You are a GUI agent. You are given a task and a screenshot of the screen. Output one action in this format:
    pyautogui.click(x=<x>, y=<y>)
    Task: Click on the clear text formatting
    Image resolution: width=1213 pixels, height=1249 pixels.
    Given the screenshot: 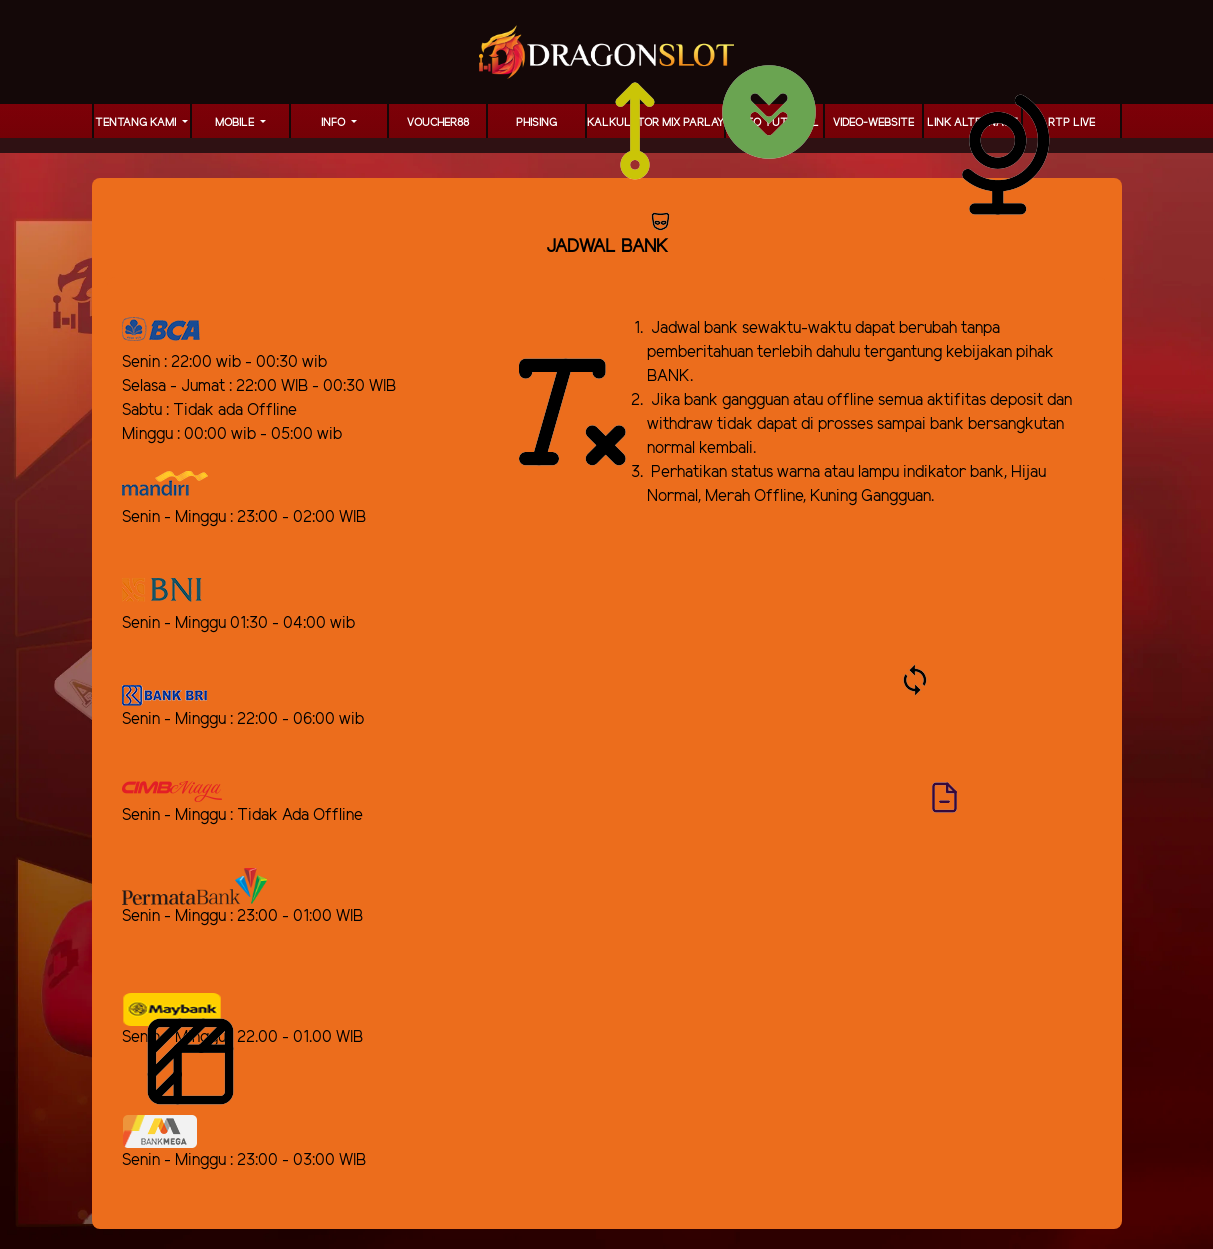 What is the action you would take?
    pyautogui.click(x=559, y=412)
    